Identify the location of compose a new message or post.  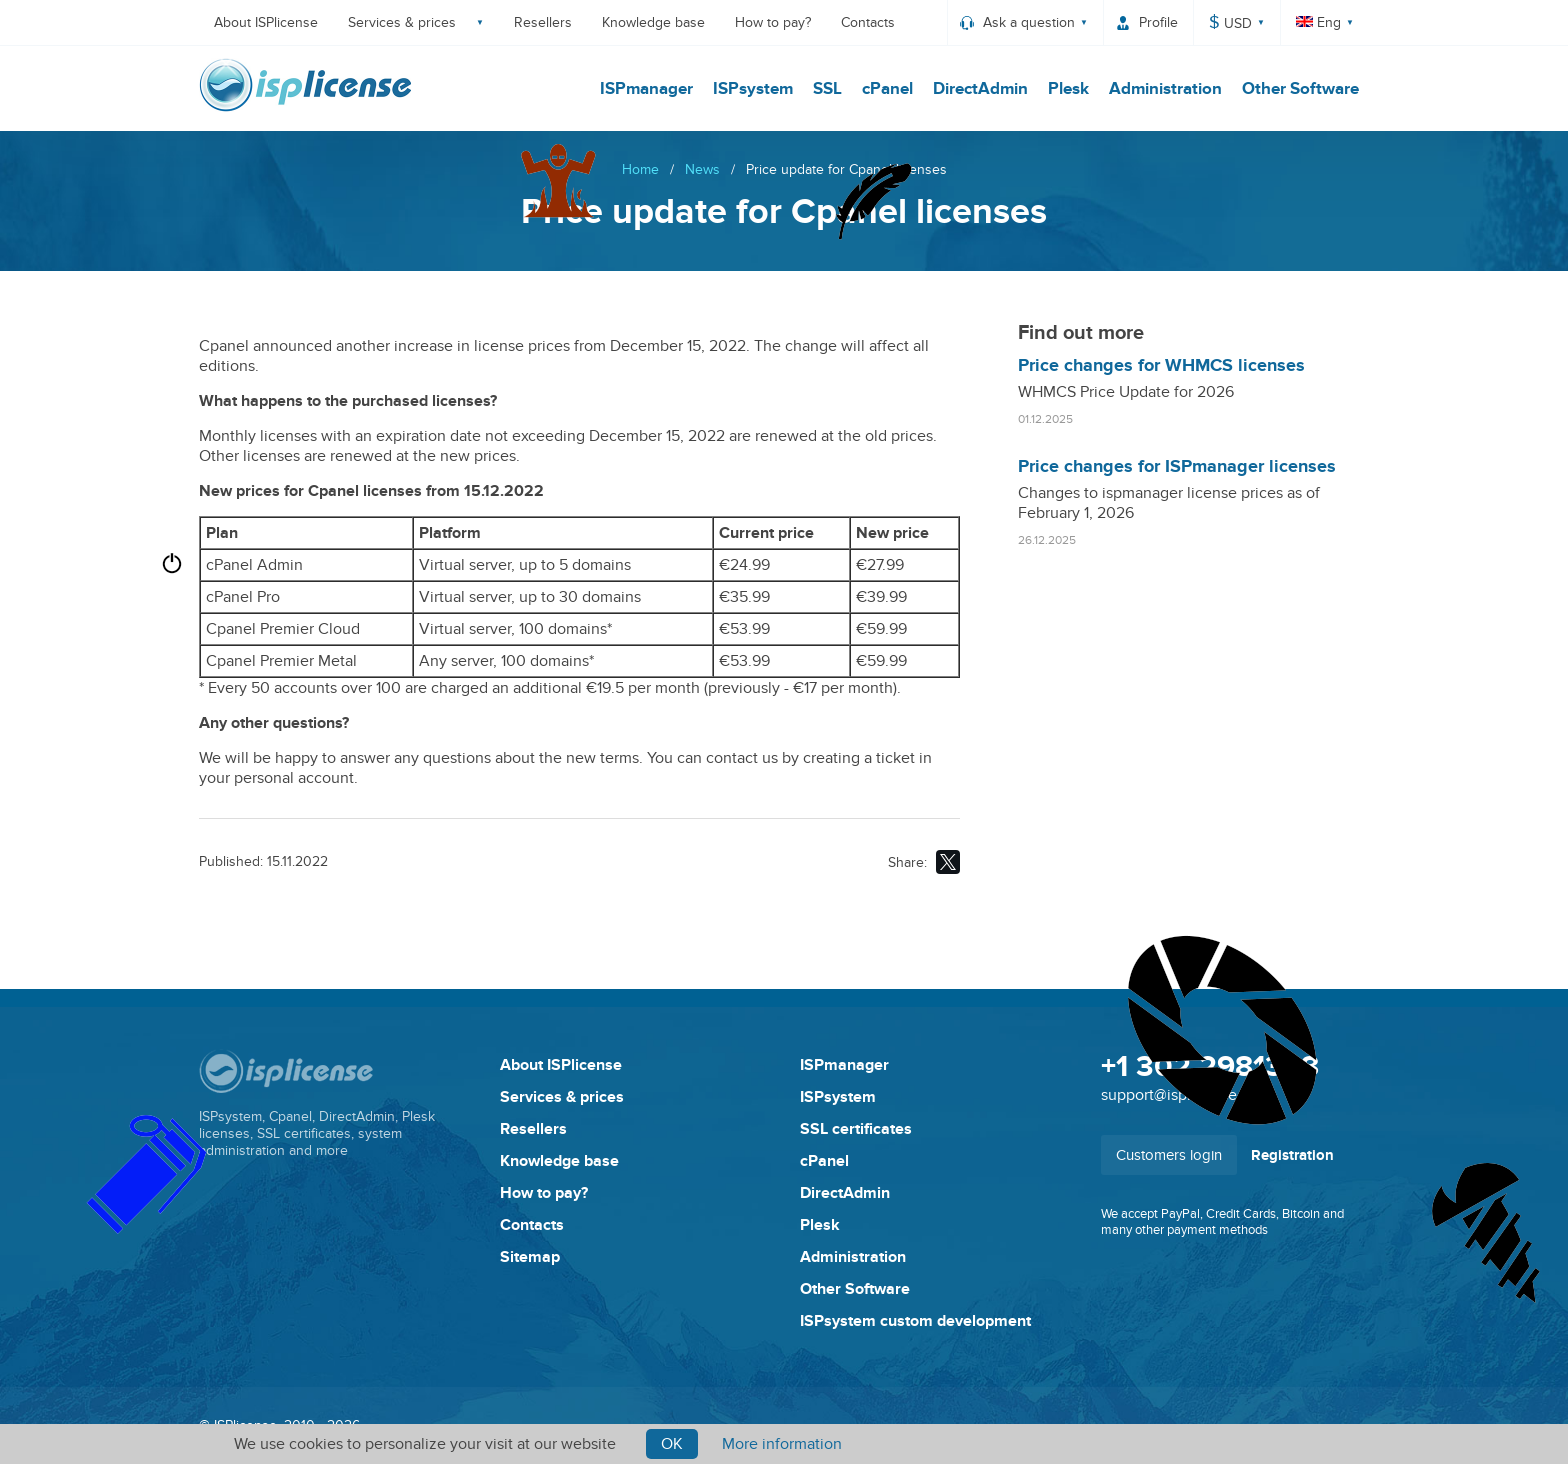
(872, 201).